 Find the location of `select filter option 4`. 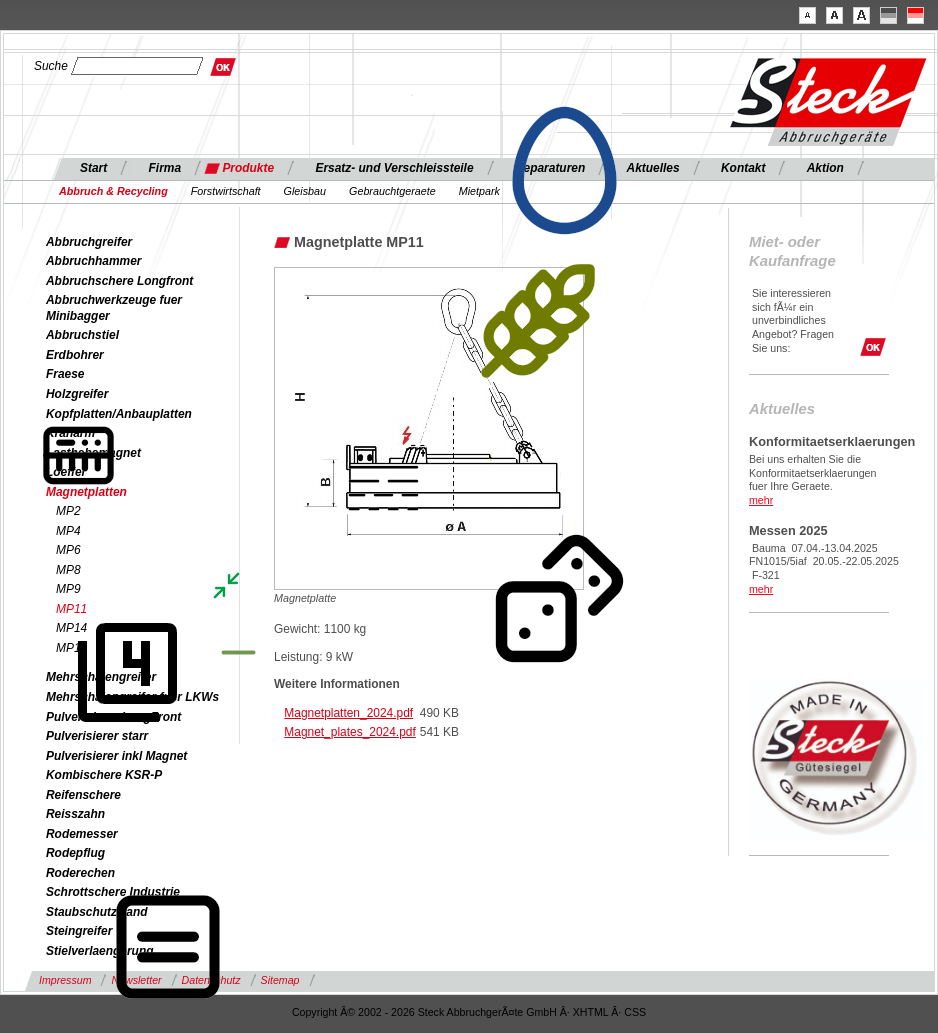

select filter option 4 is located at coordinates (127, 672).